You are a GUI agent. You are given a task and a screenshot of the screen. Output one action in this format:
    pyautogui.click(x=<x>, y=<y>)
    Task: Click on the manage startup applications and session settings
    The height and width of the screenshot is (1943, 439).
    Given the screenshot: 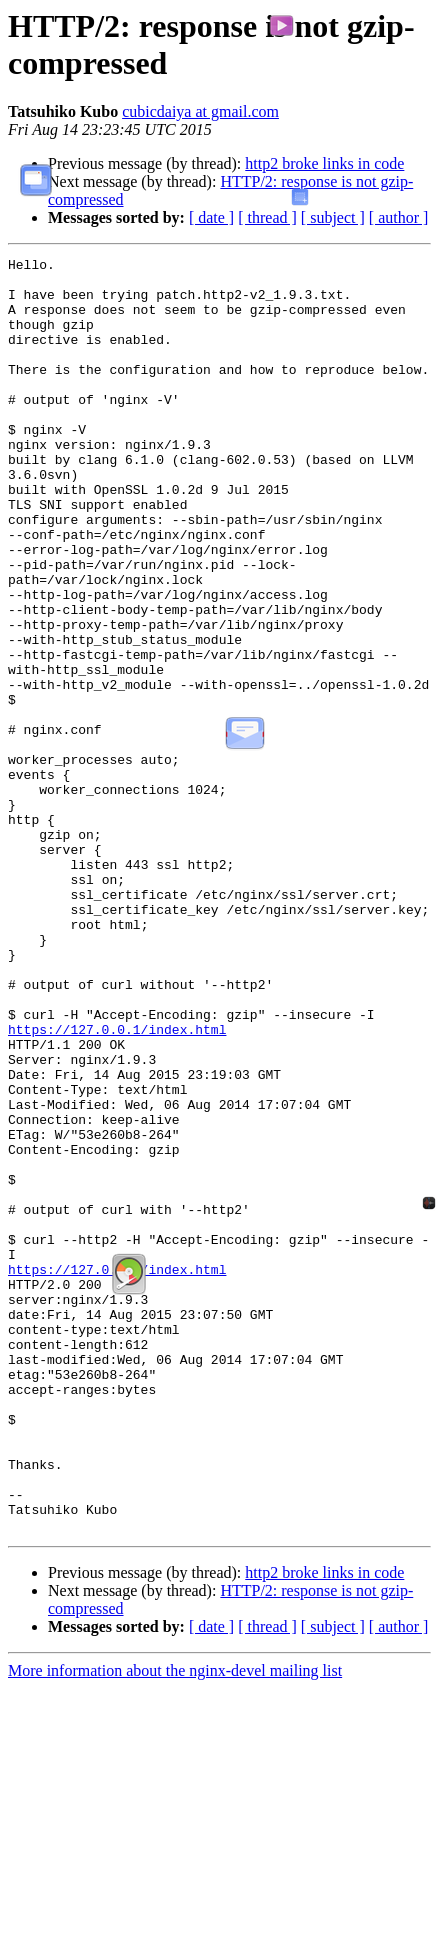 What is the action you would take?
    pyautogui.click(x=36, y=180)
    